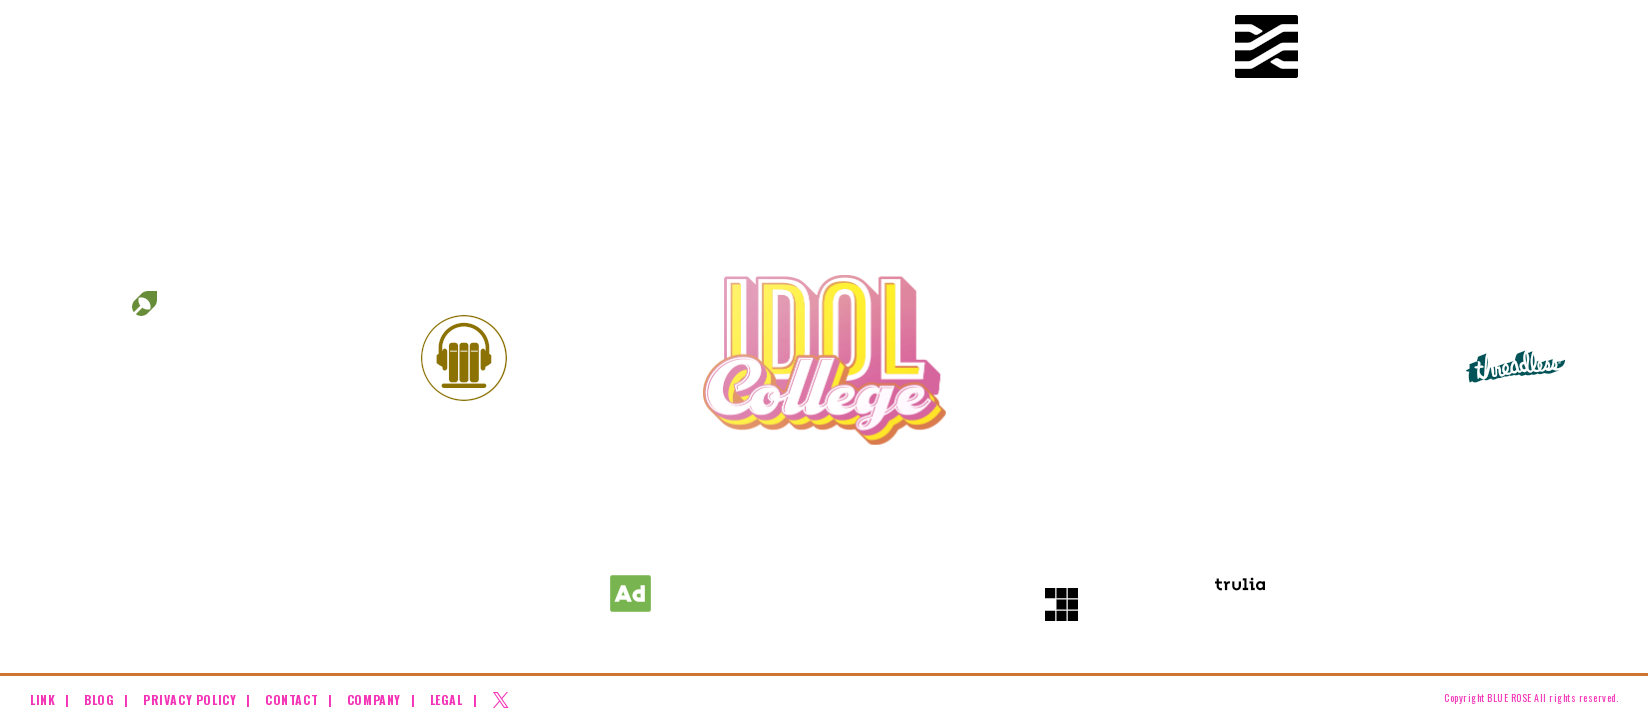 This screenshot has height=720, width=1648. Describe the element at coordinates (630, 593) in the screenshot. I see `indicates sponsored or promotional content` at that location.